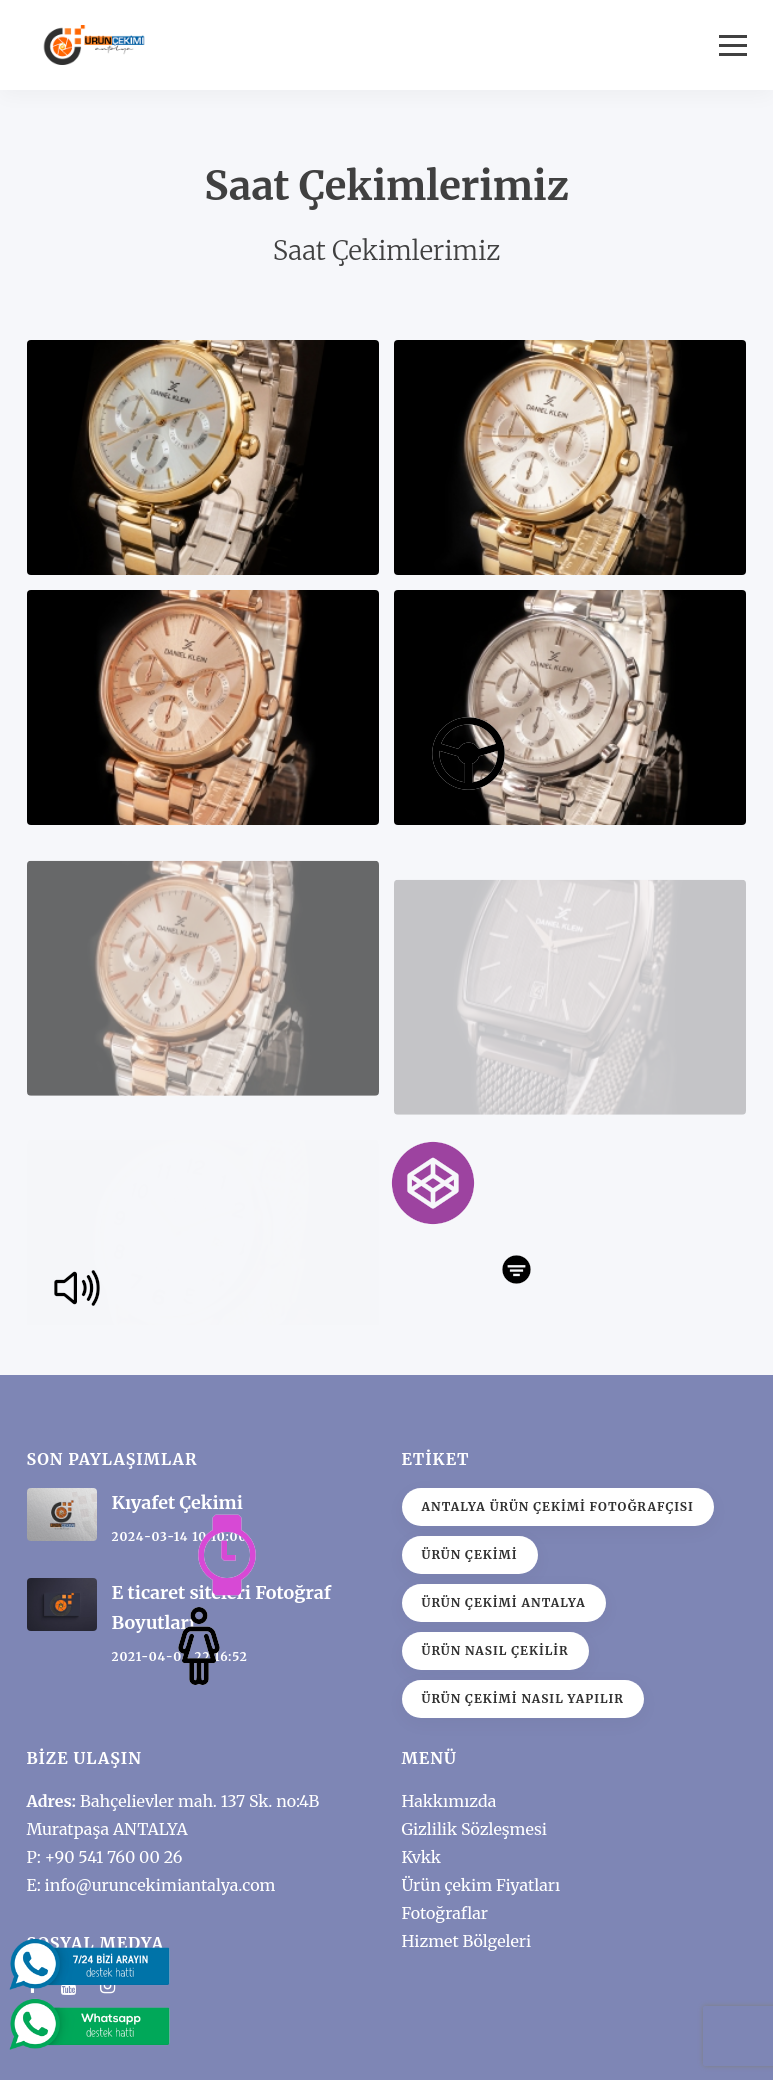 The image size is (773, 2080). I want to click on adjust or increase audio volume, so click(77, 1288).